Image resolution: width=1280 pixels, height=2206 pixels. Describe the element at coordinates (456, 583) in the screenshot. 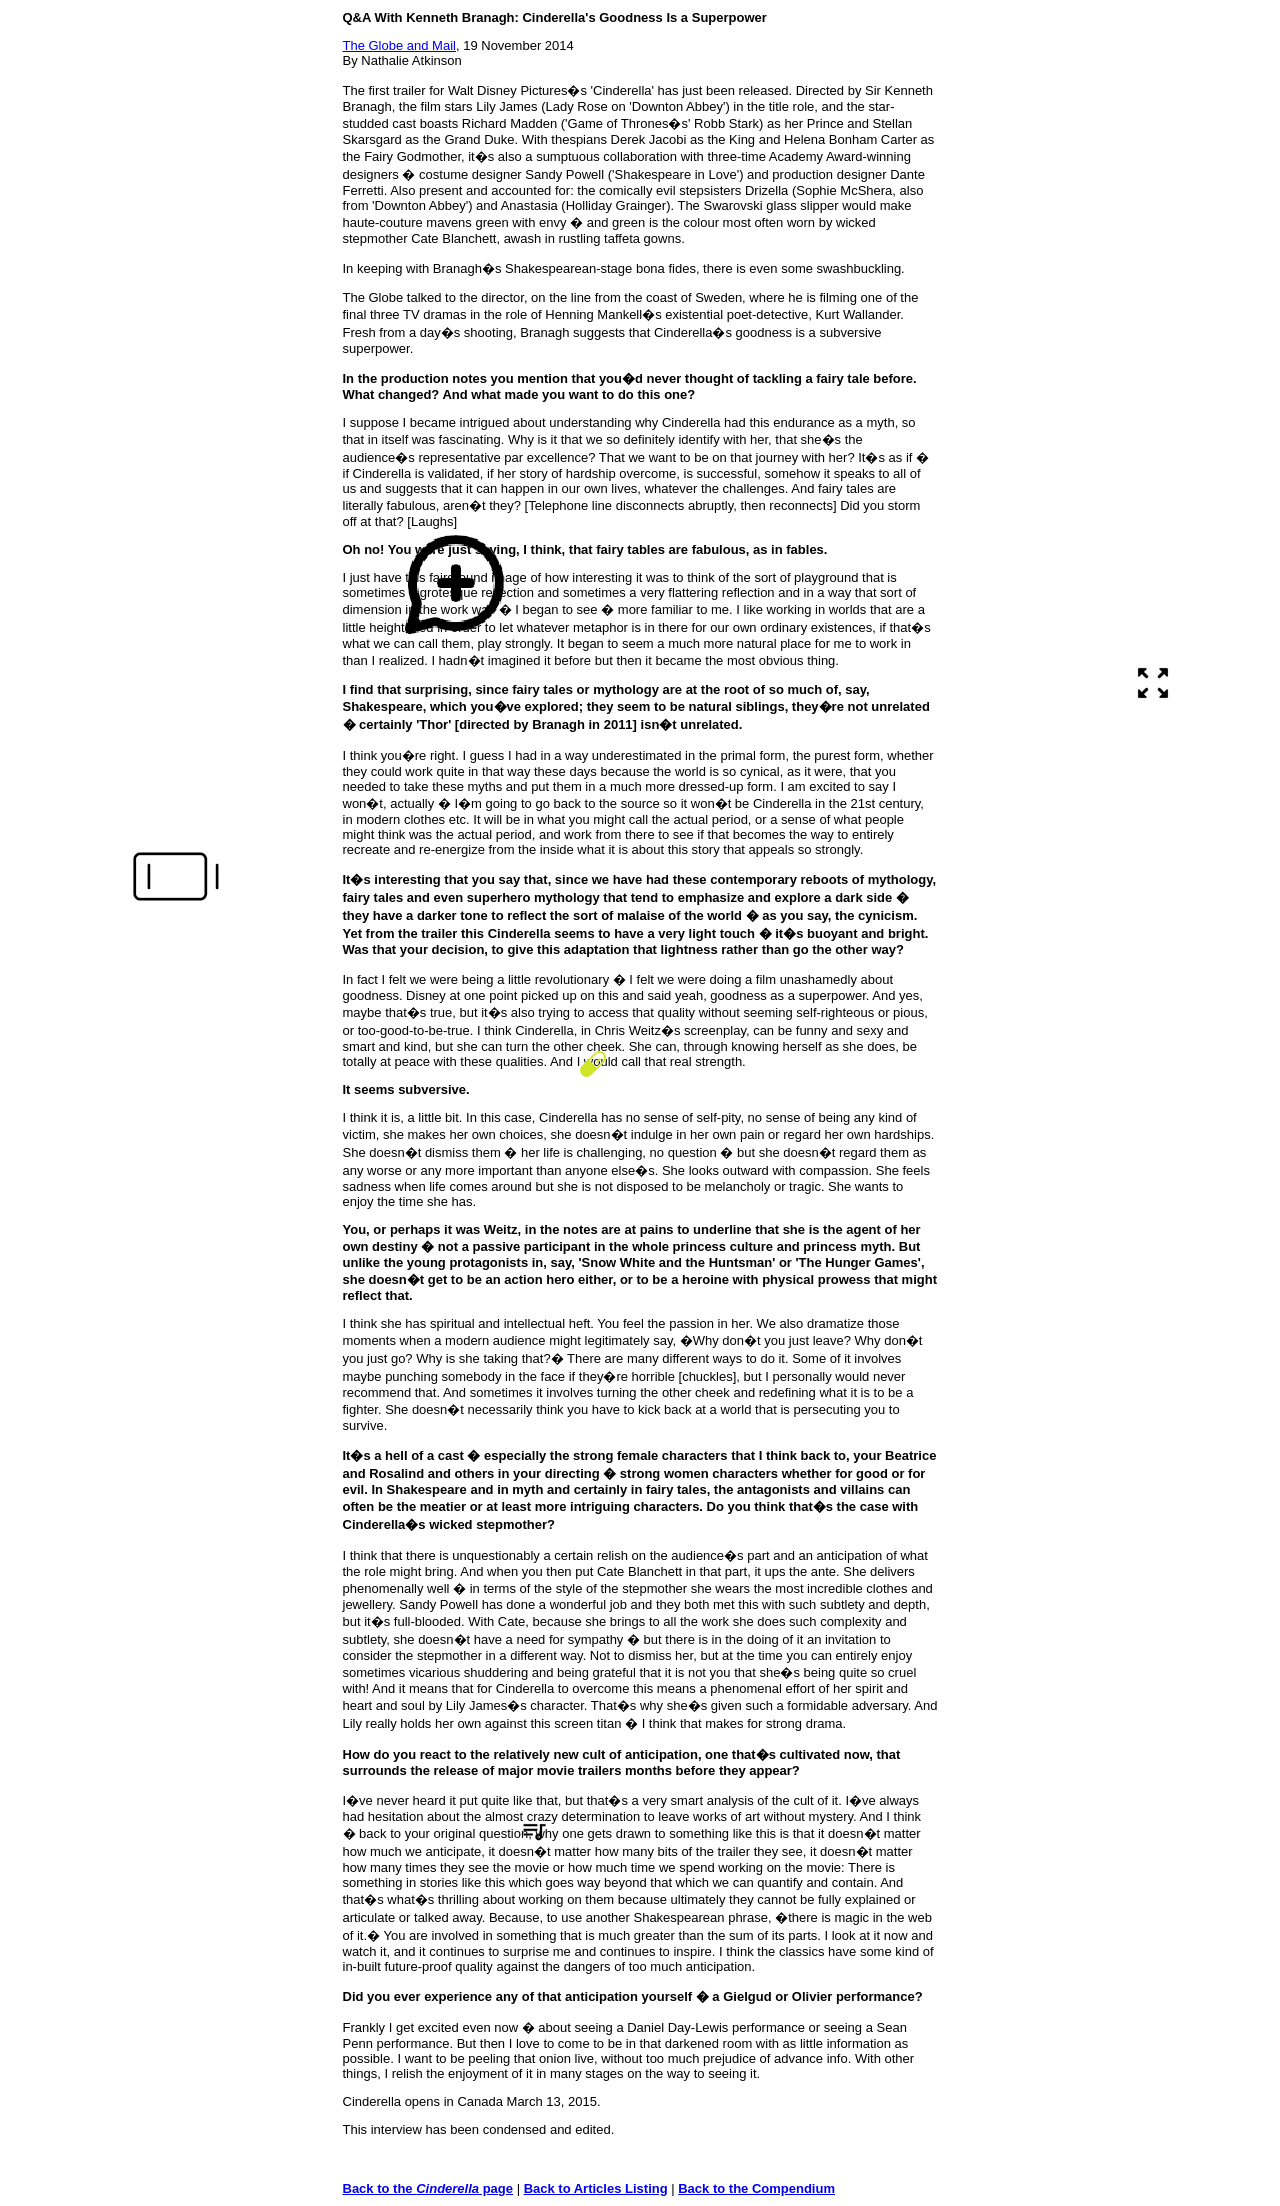

I see `add a comment or review to a location` at that location.